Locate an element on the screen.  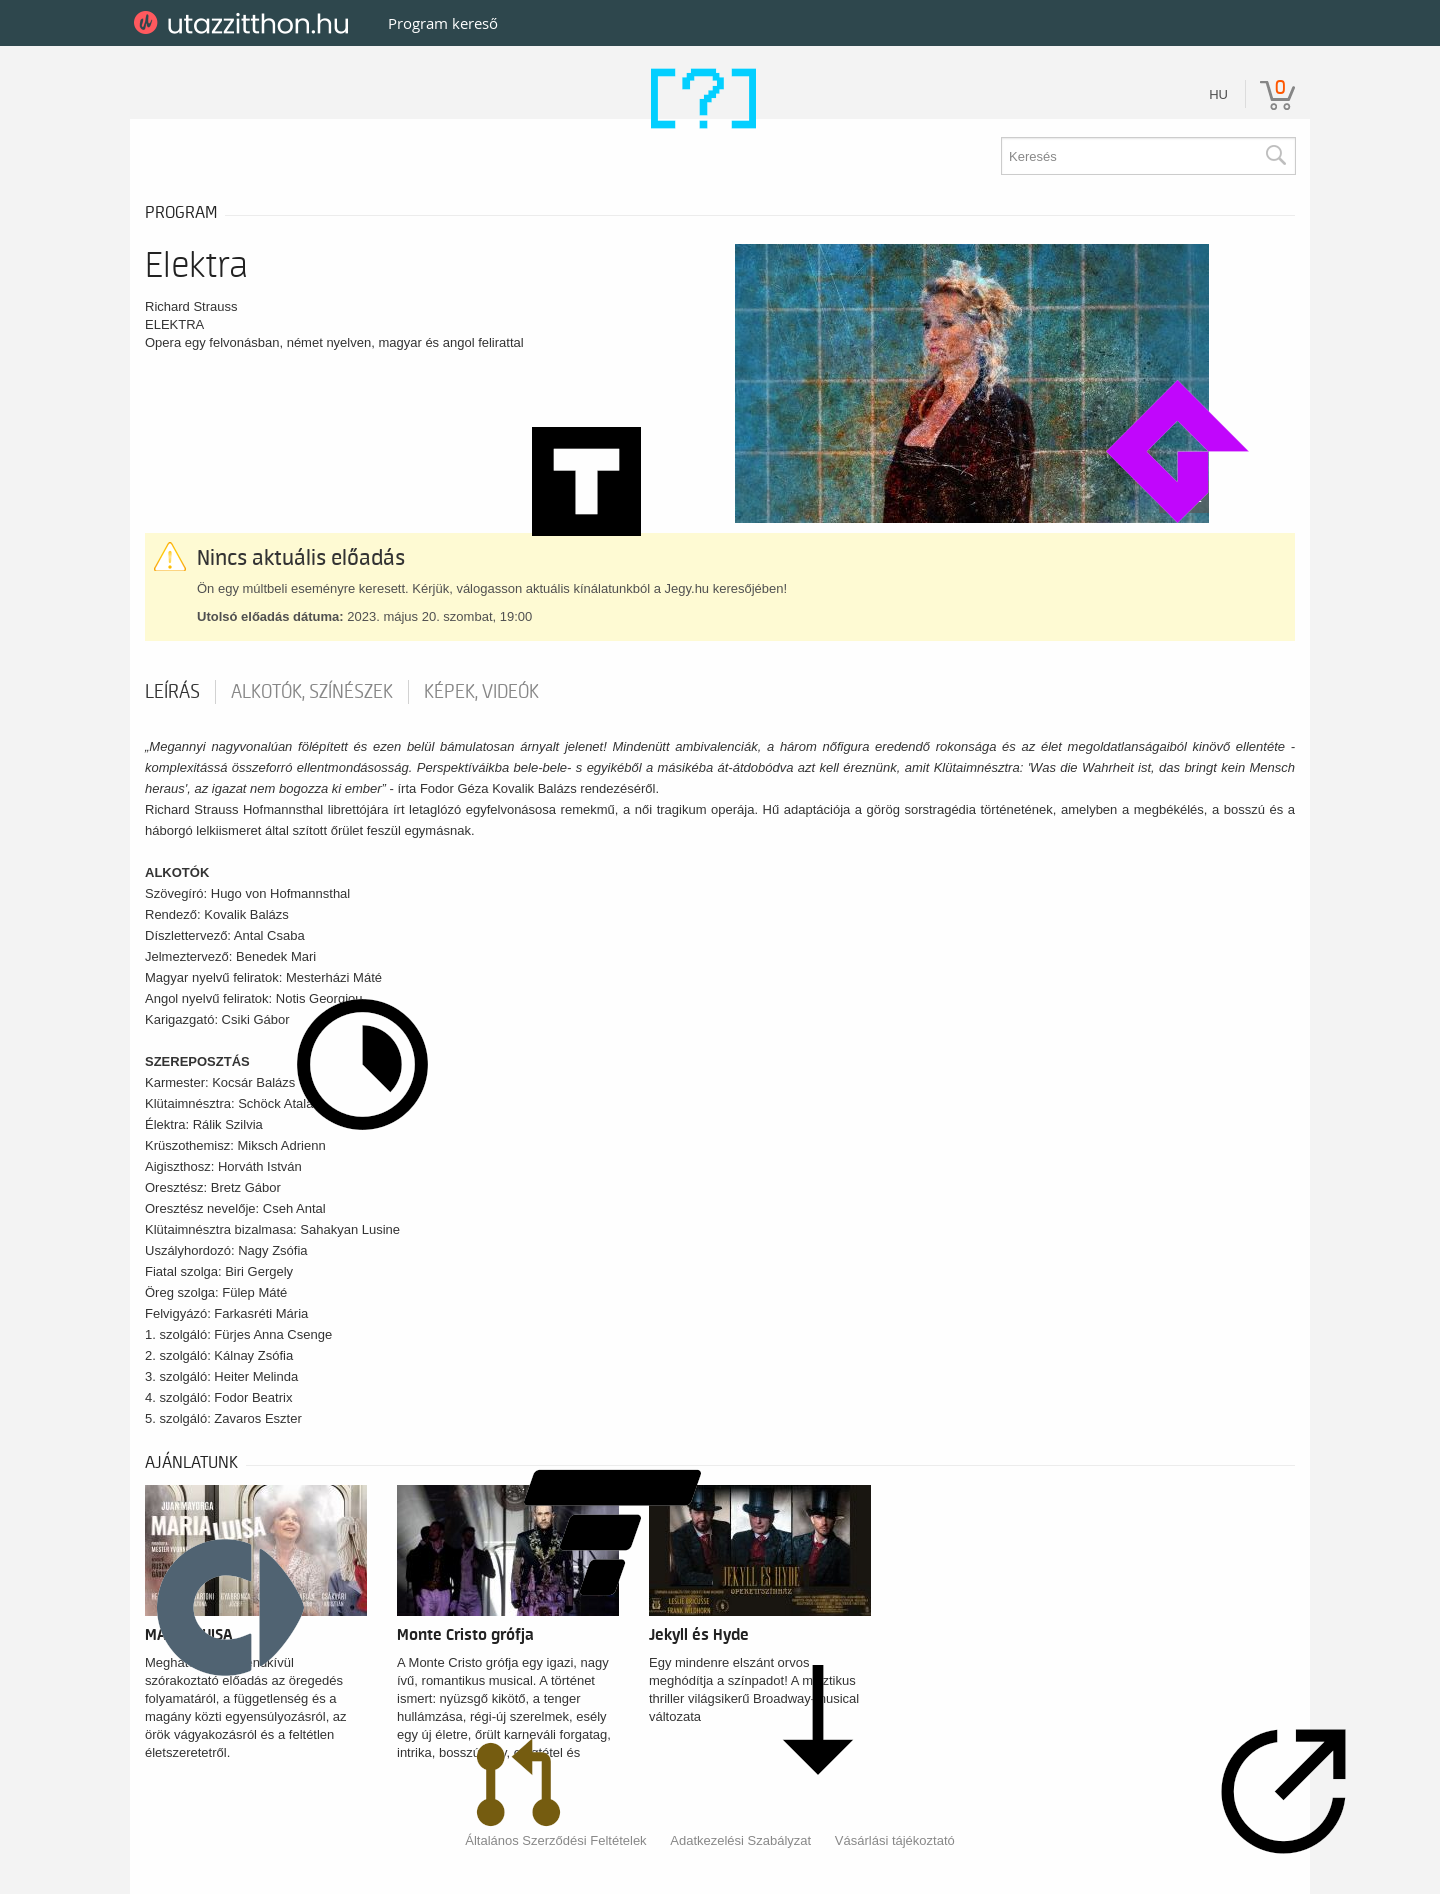
scroll down or view more content is located at coordinates (818, 1720).